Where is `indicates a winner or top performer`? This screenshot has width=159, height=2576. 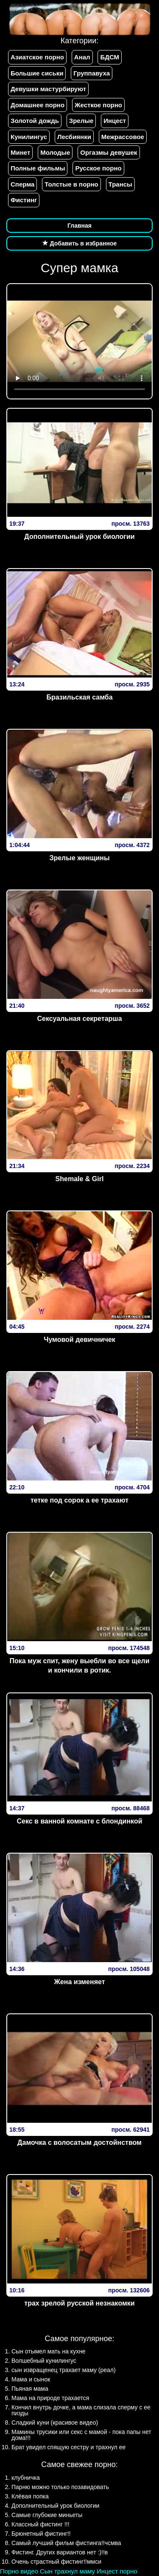
indicates a winner or top performer is located at coordinates (42, 1311).